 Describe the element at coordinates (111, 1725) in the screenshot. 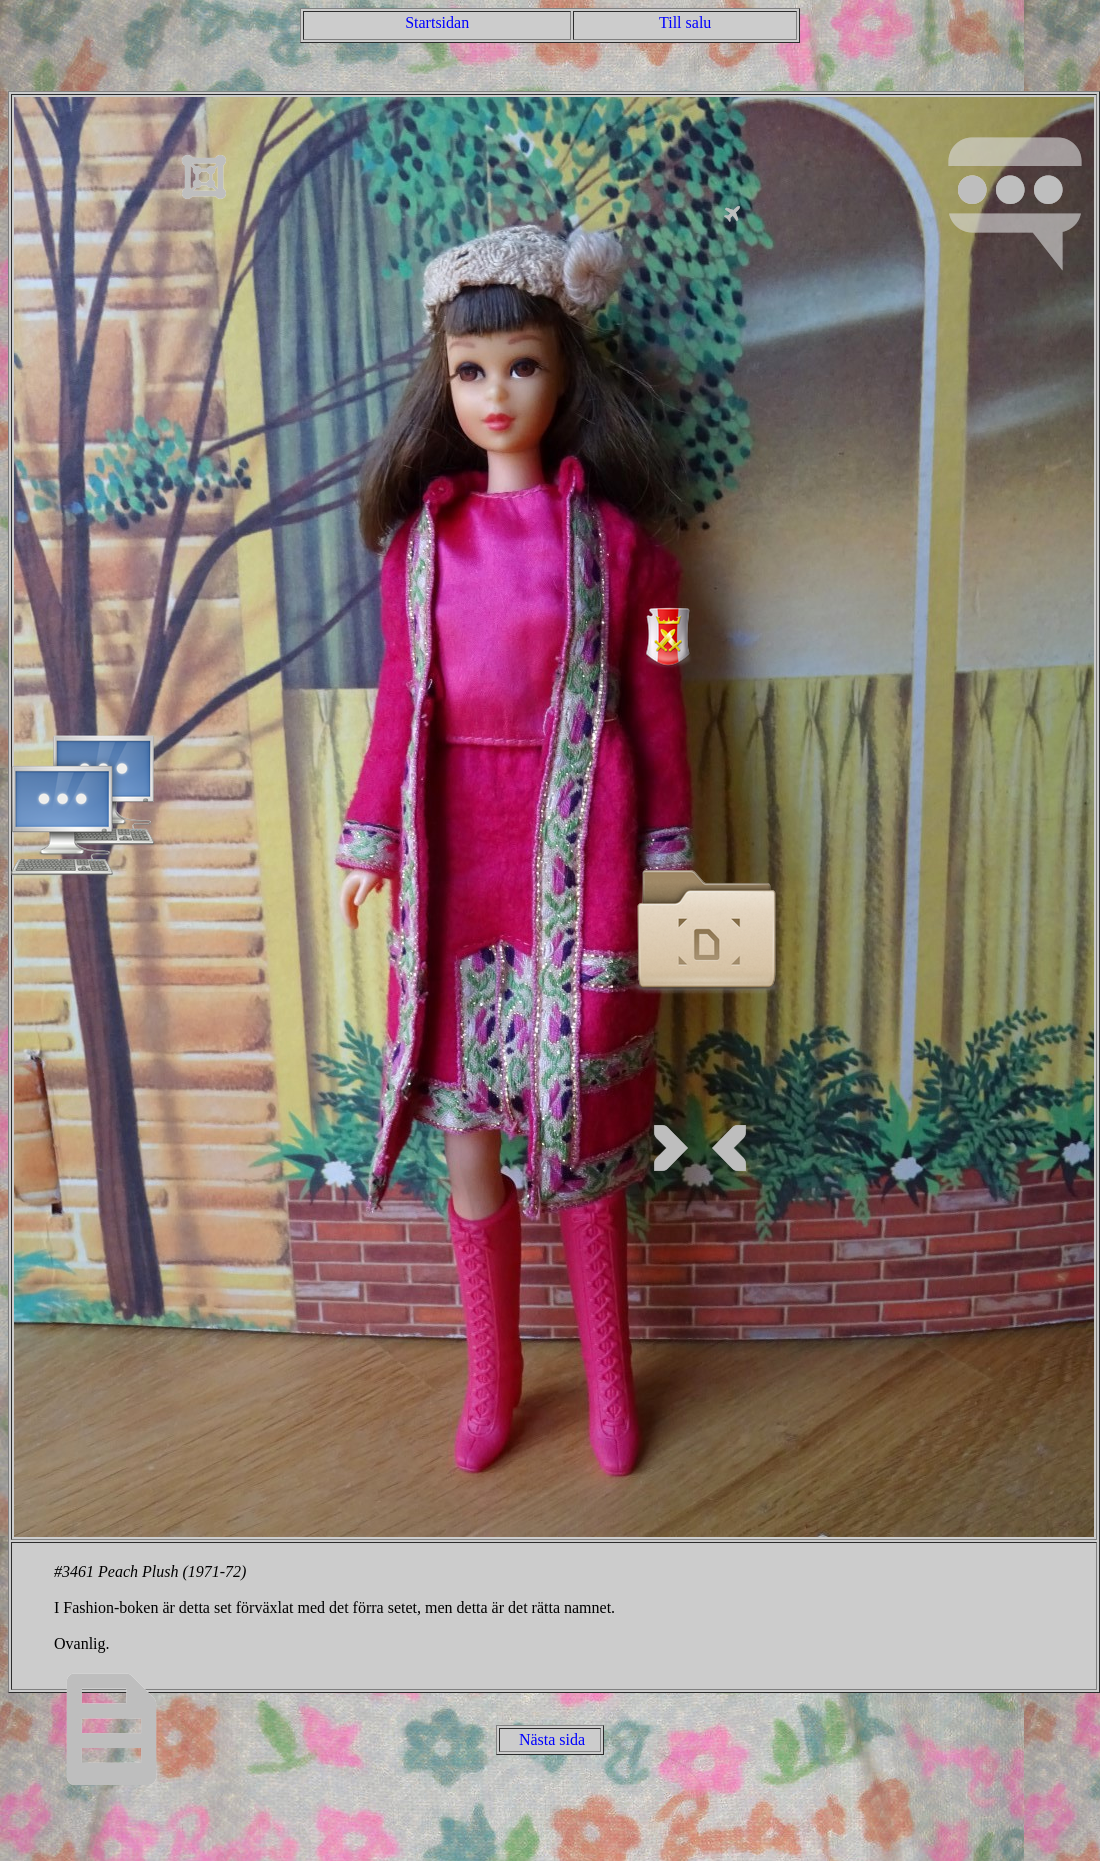

I see `select all items in a document or list` at that location.